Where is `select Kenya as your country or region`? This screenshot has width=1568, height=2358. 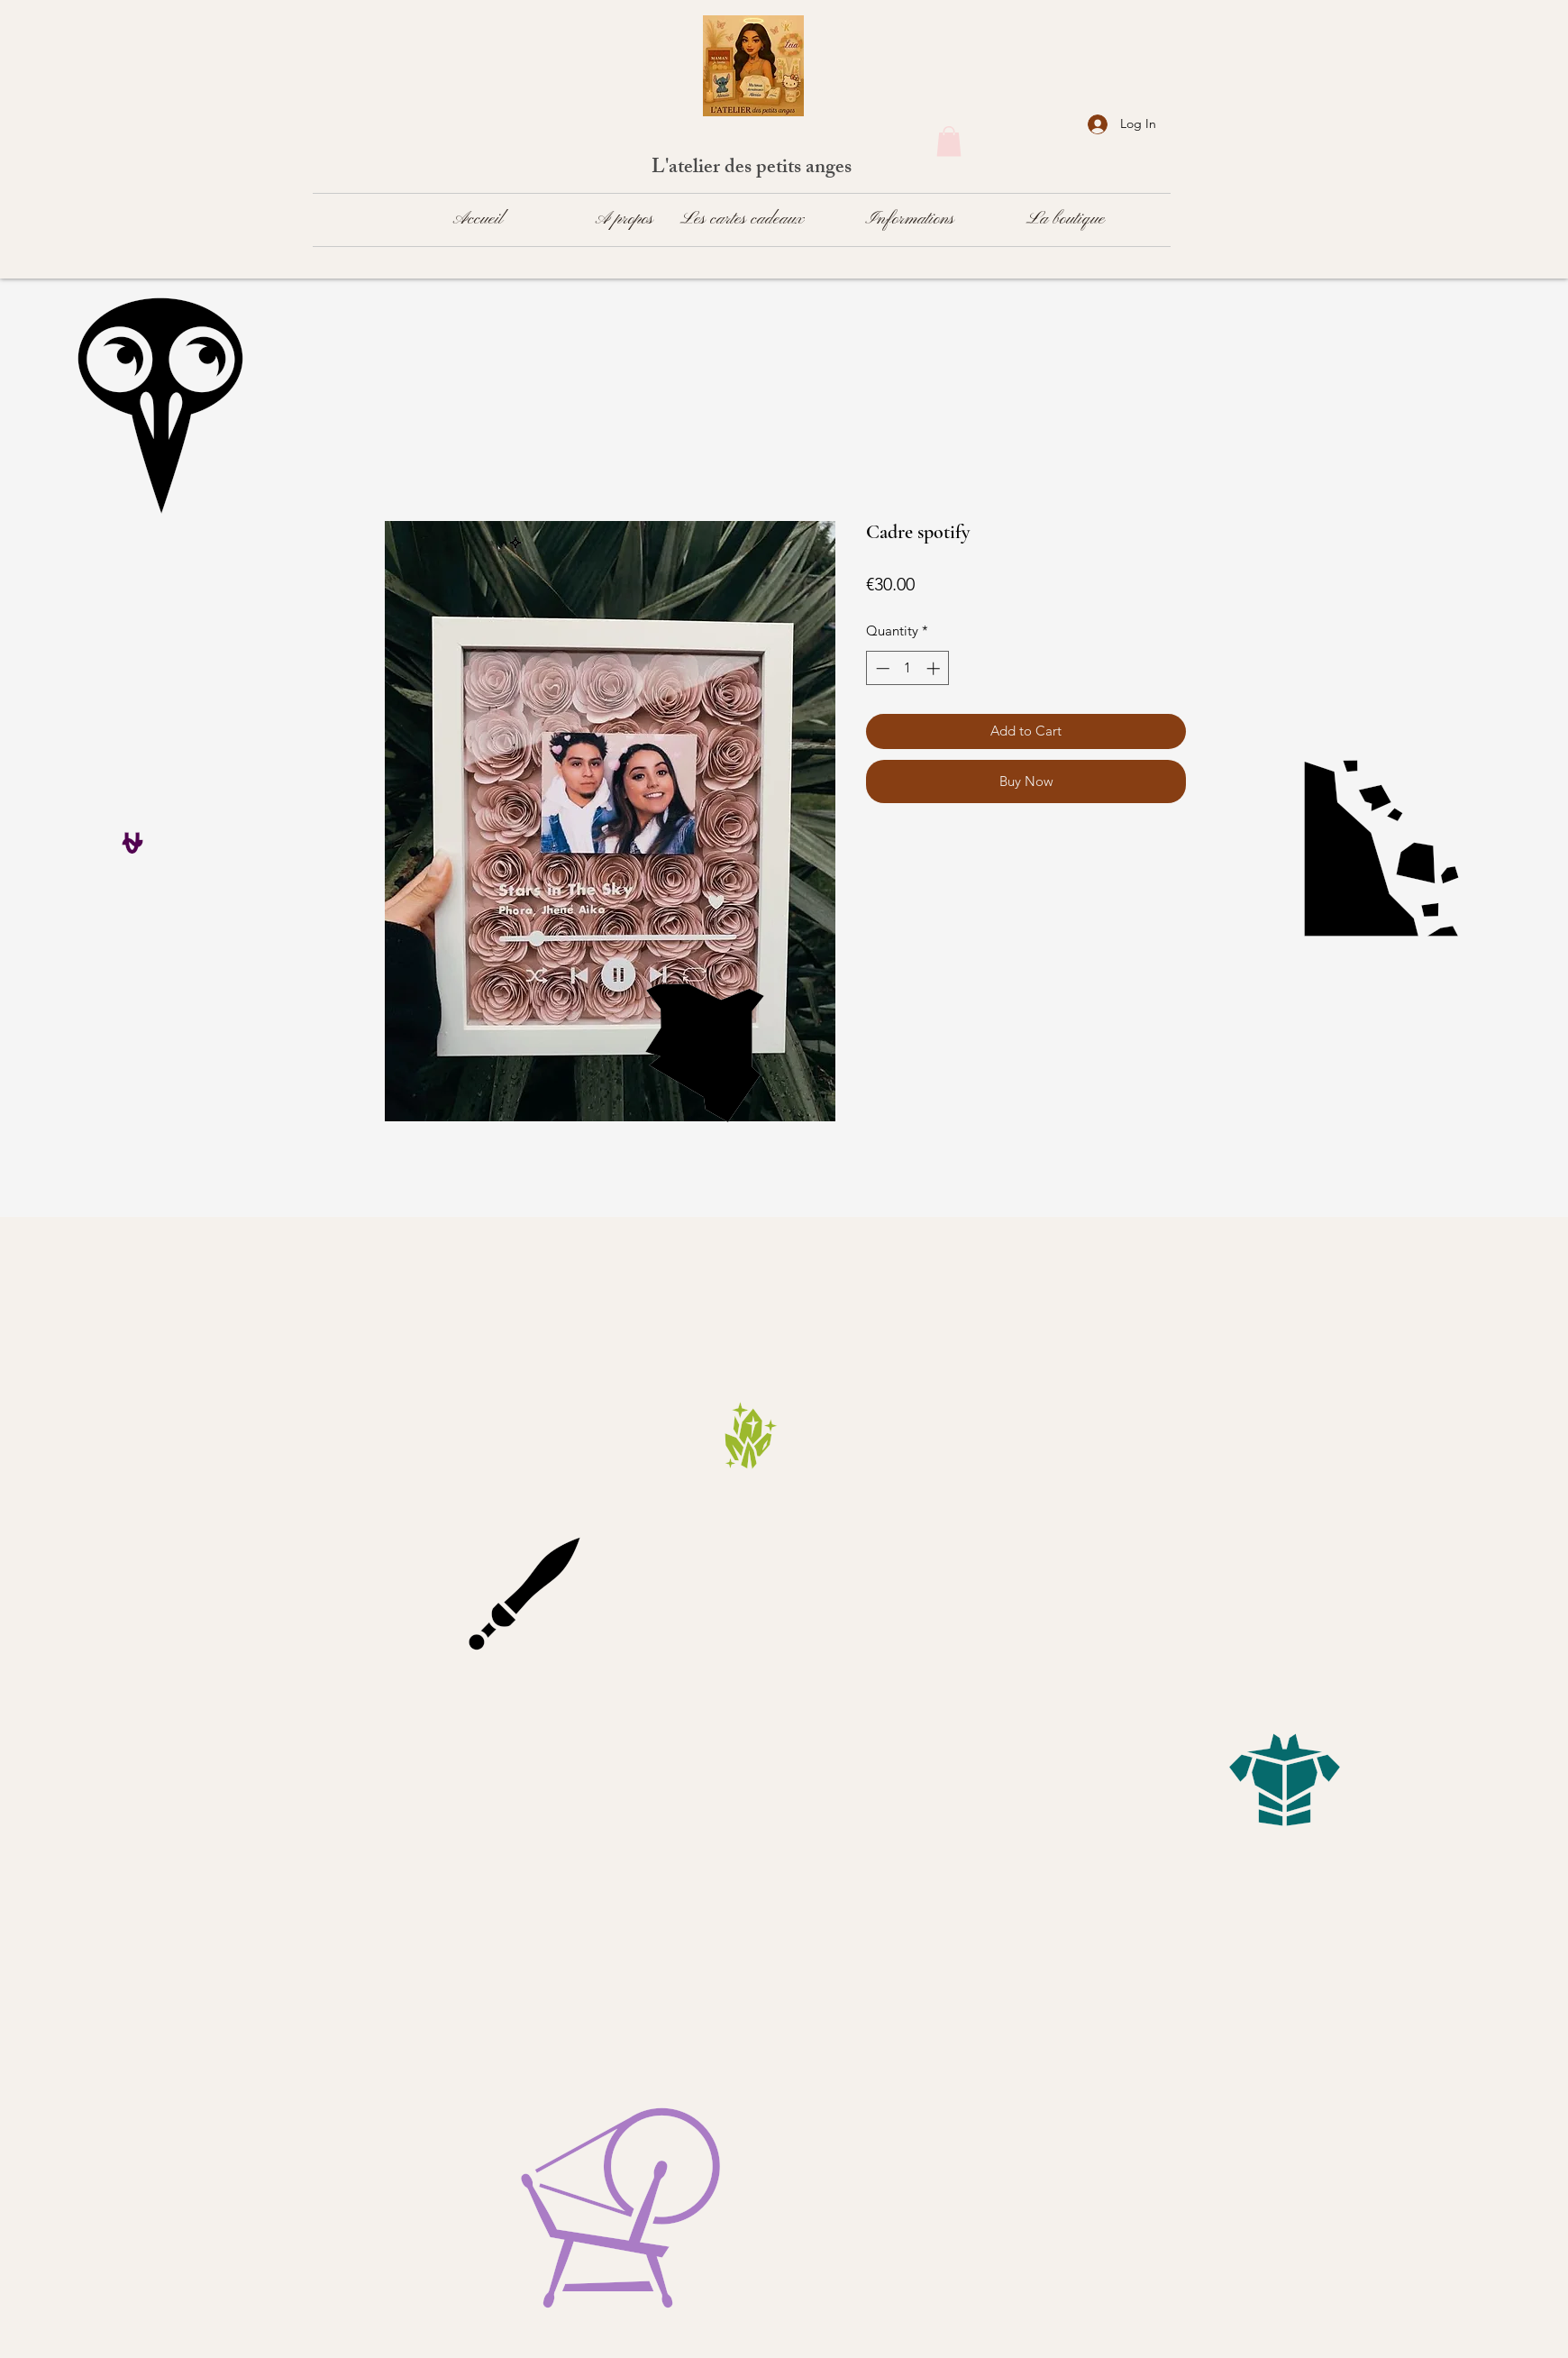
select Kenya as your country or region is located at coordinates (705, 1053).